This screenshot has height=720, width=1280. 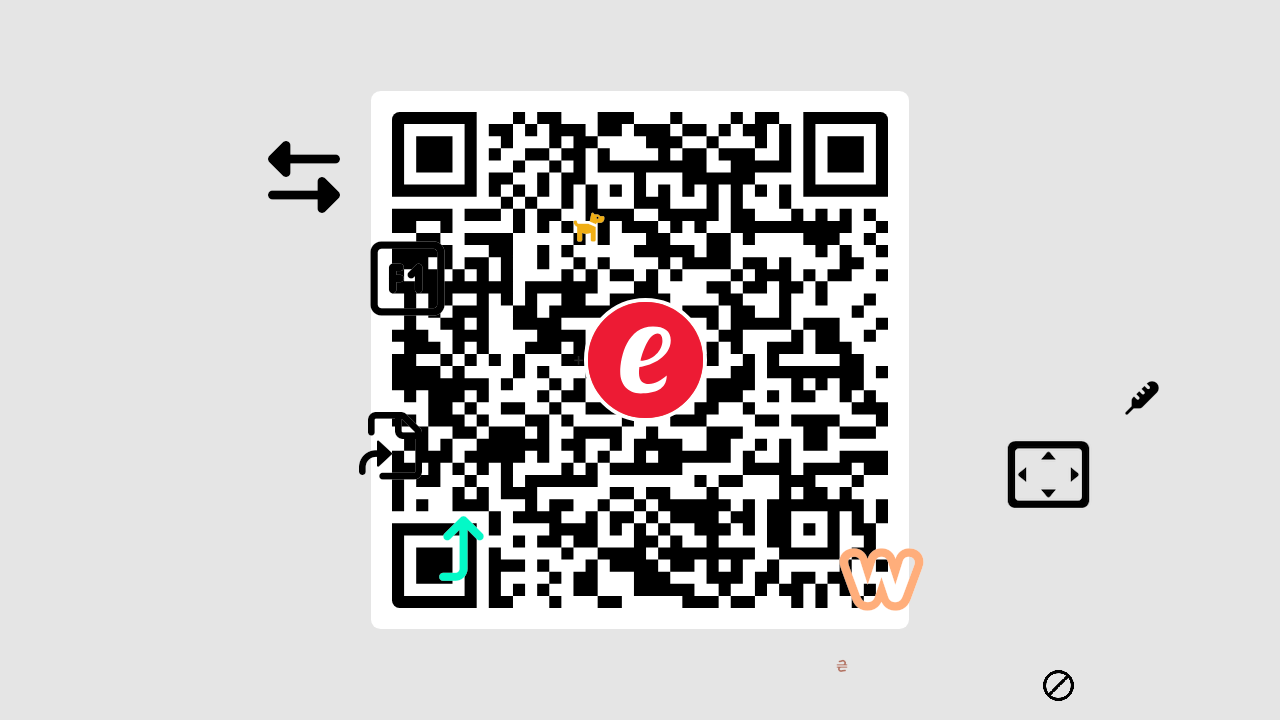 What do you see at coordinates (395, 448) in the screenshot?
I see `create a symbolic link to this file` at bounding box center [395, 448].